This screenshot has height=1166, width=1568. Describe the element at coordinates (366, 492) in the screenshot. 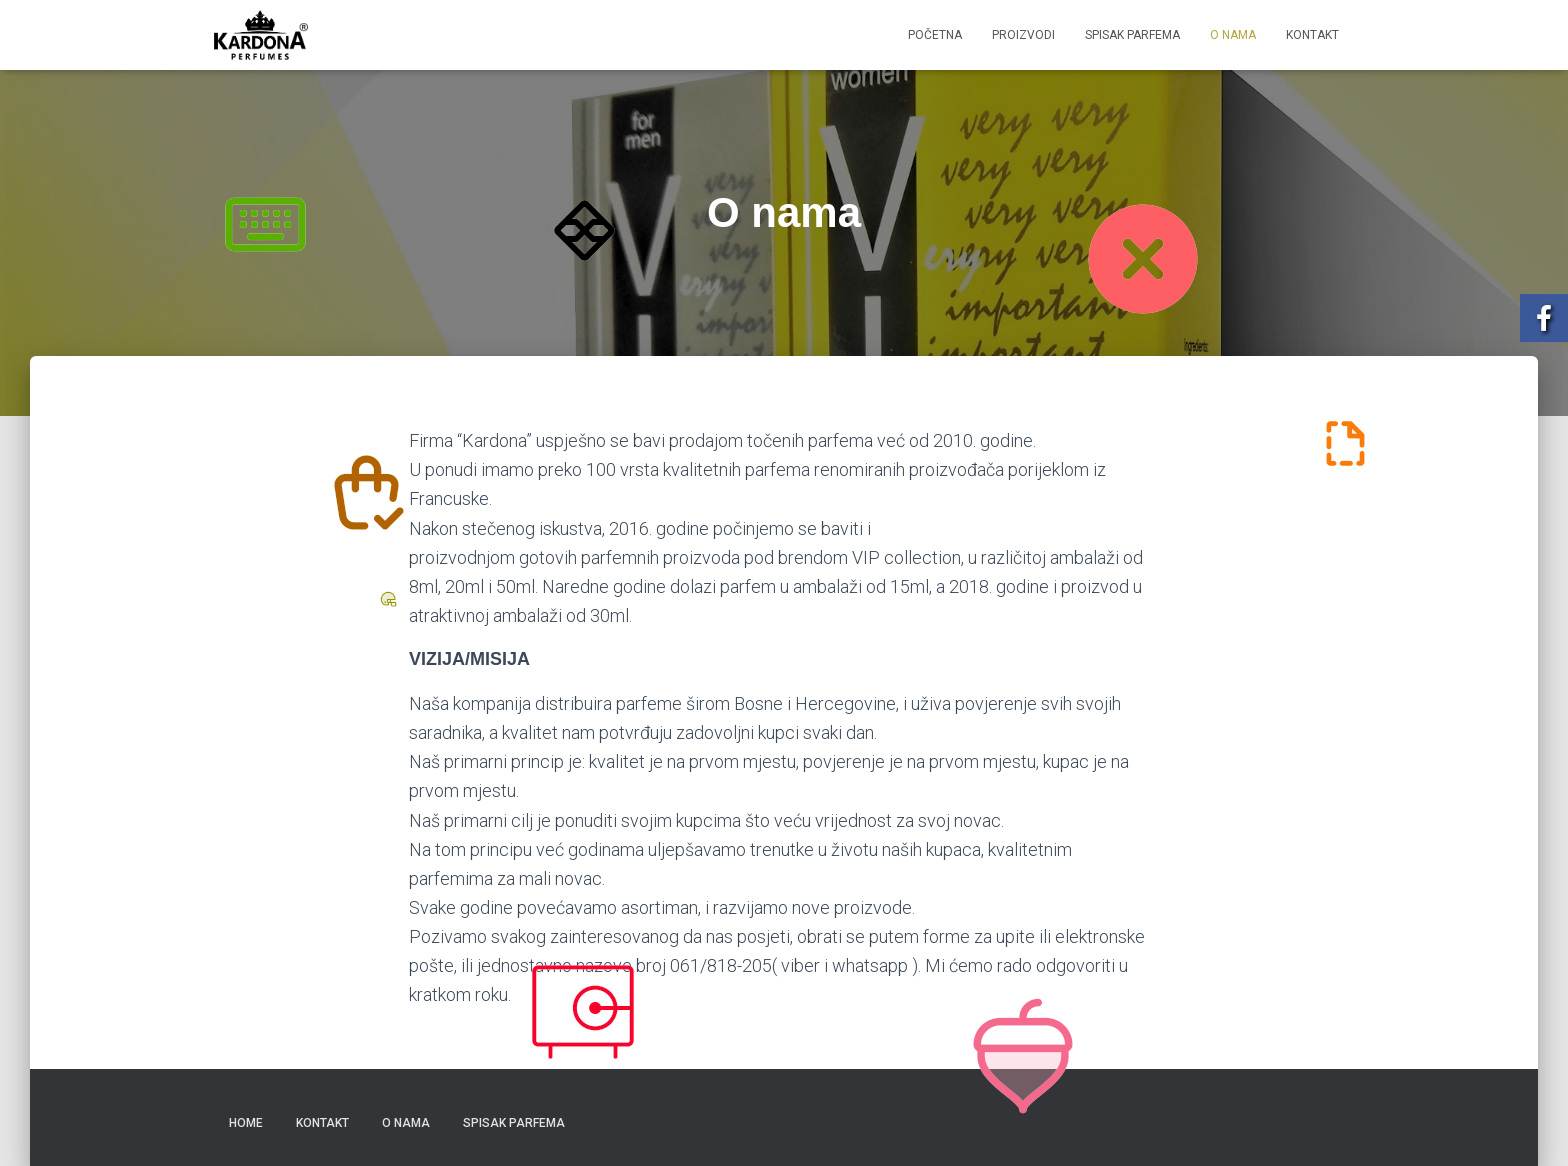

I see `purchase completed successfully` at that location.